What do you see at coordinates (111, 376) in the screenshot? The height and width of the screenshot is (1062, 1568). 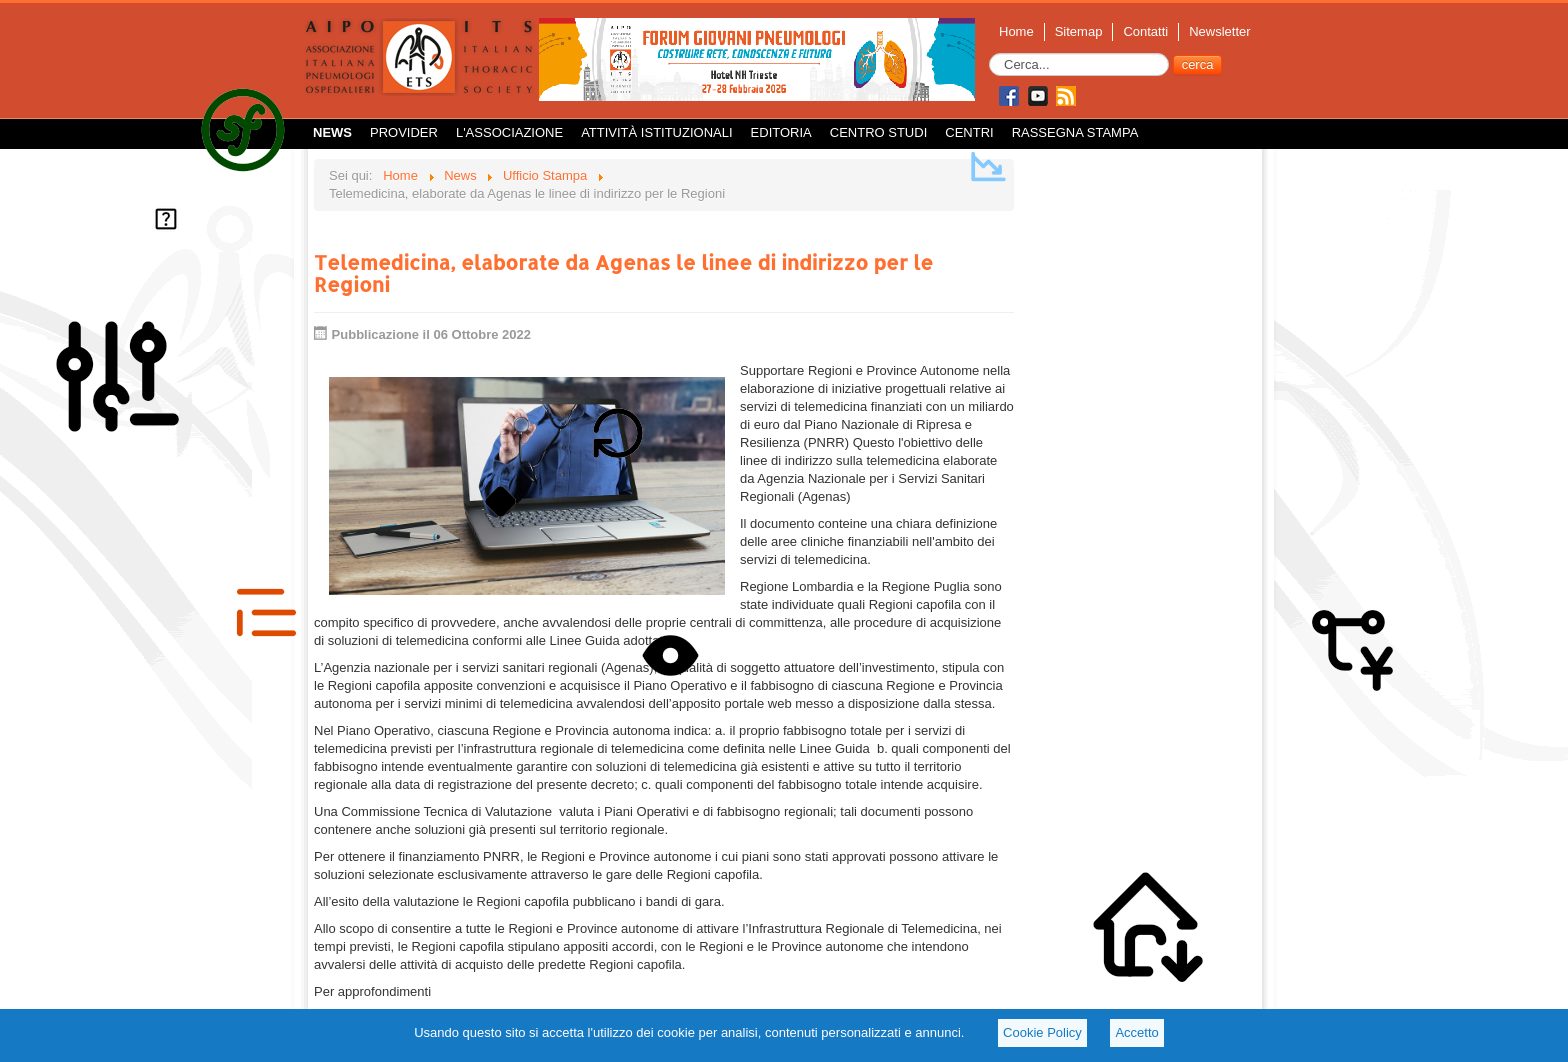 I see `remove a filter or adjustment setting` at bounding box center [111, 376].